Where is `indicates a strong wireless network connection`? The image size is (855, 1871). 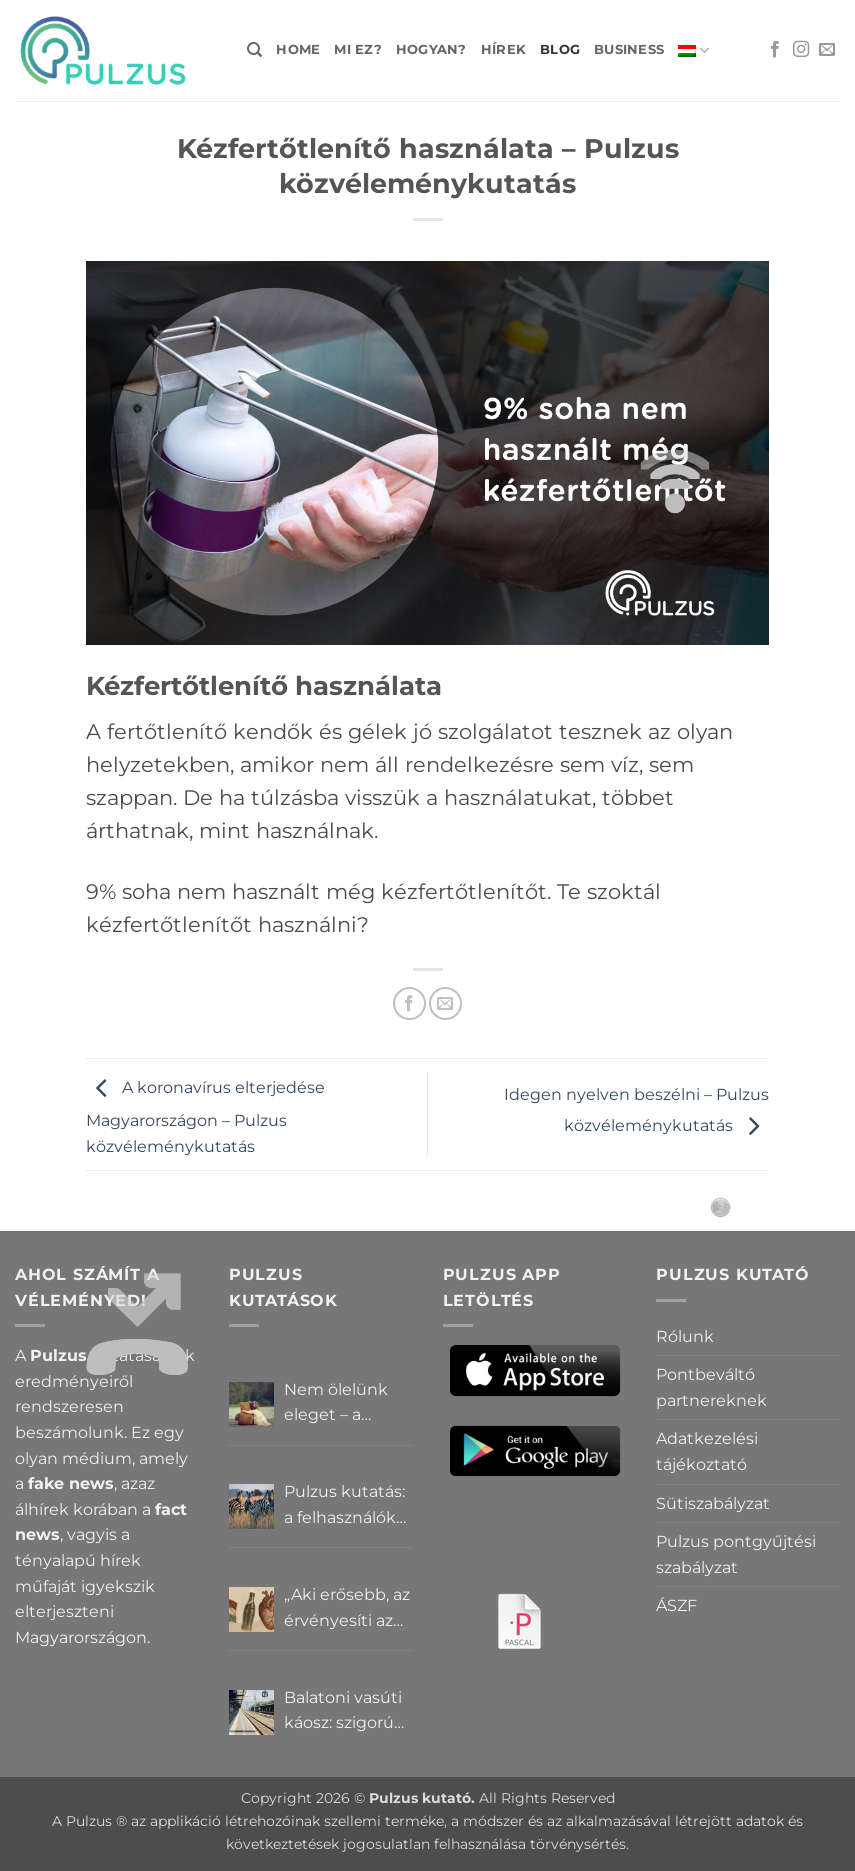 indicates a strong wireless network connection is located at coordinates (675, 479).